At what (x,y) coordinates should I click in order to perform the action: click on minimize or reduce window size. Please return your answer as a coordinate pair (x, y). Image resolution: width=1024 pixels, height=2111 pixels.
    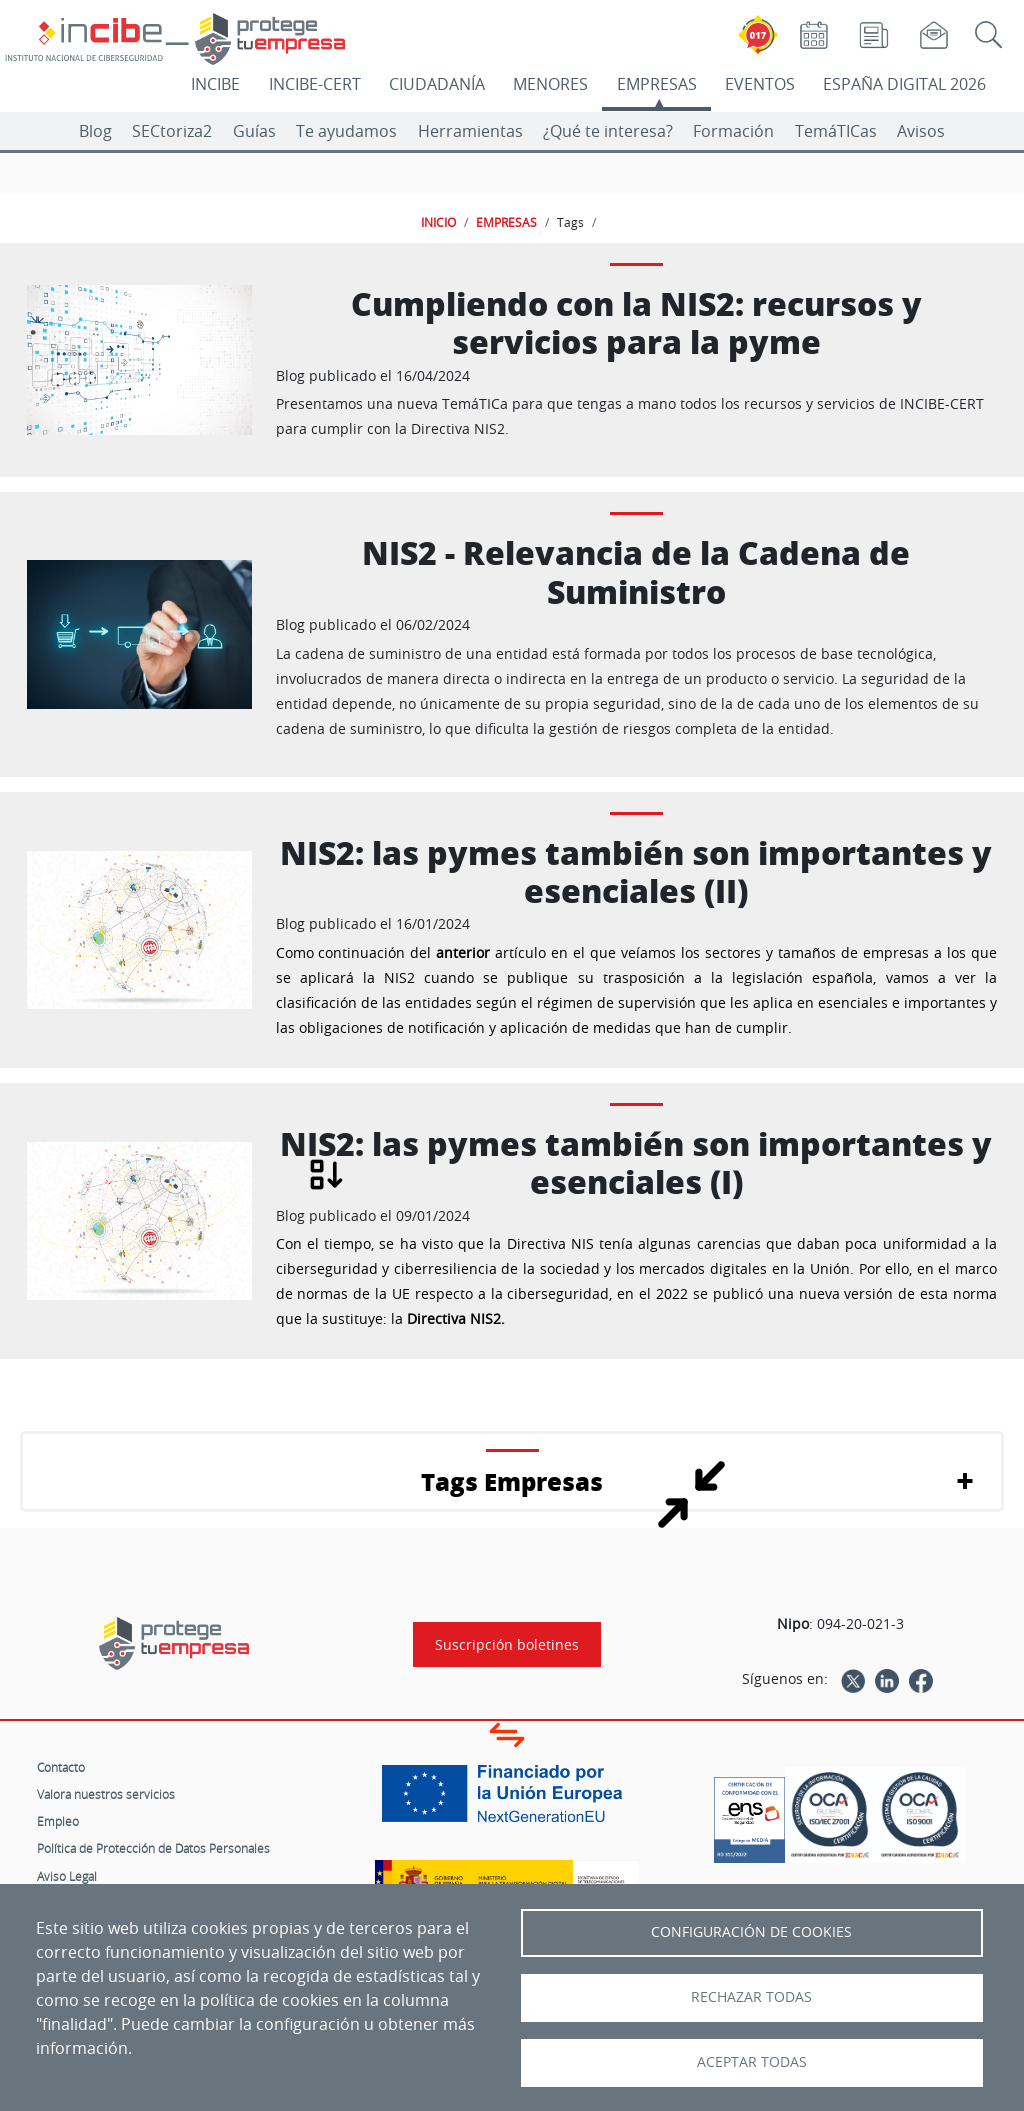
    Looking at the image, I should click on (691, 1494).